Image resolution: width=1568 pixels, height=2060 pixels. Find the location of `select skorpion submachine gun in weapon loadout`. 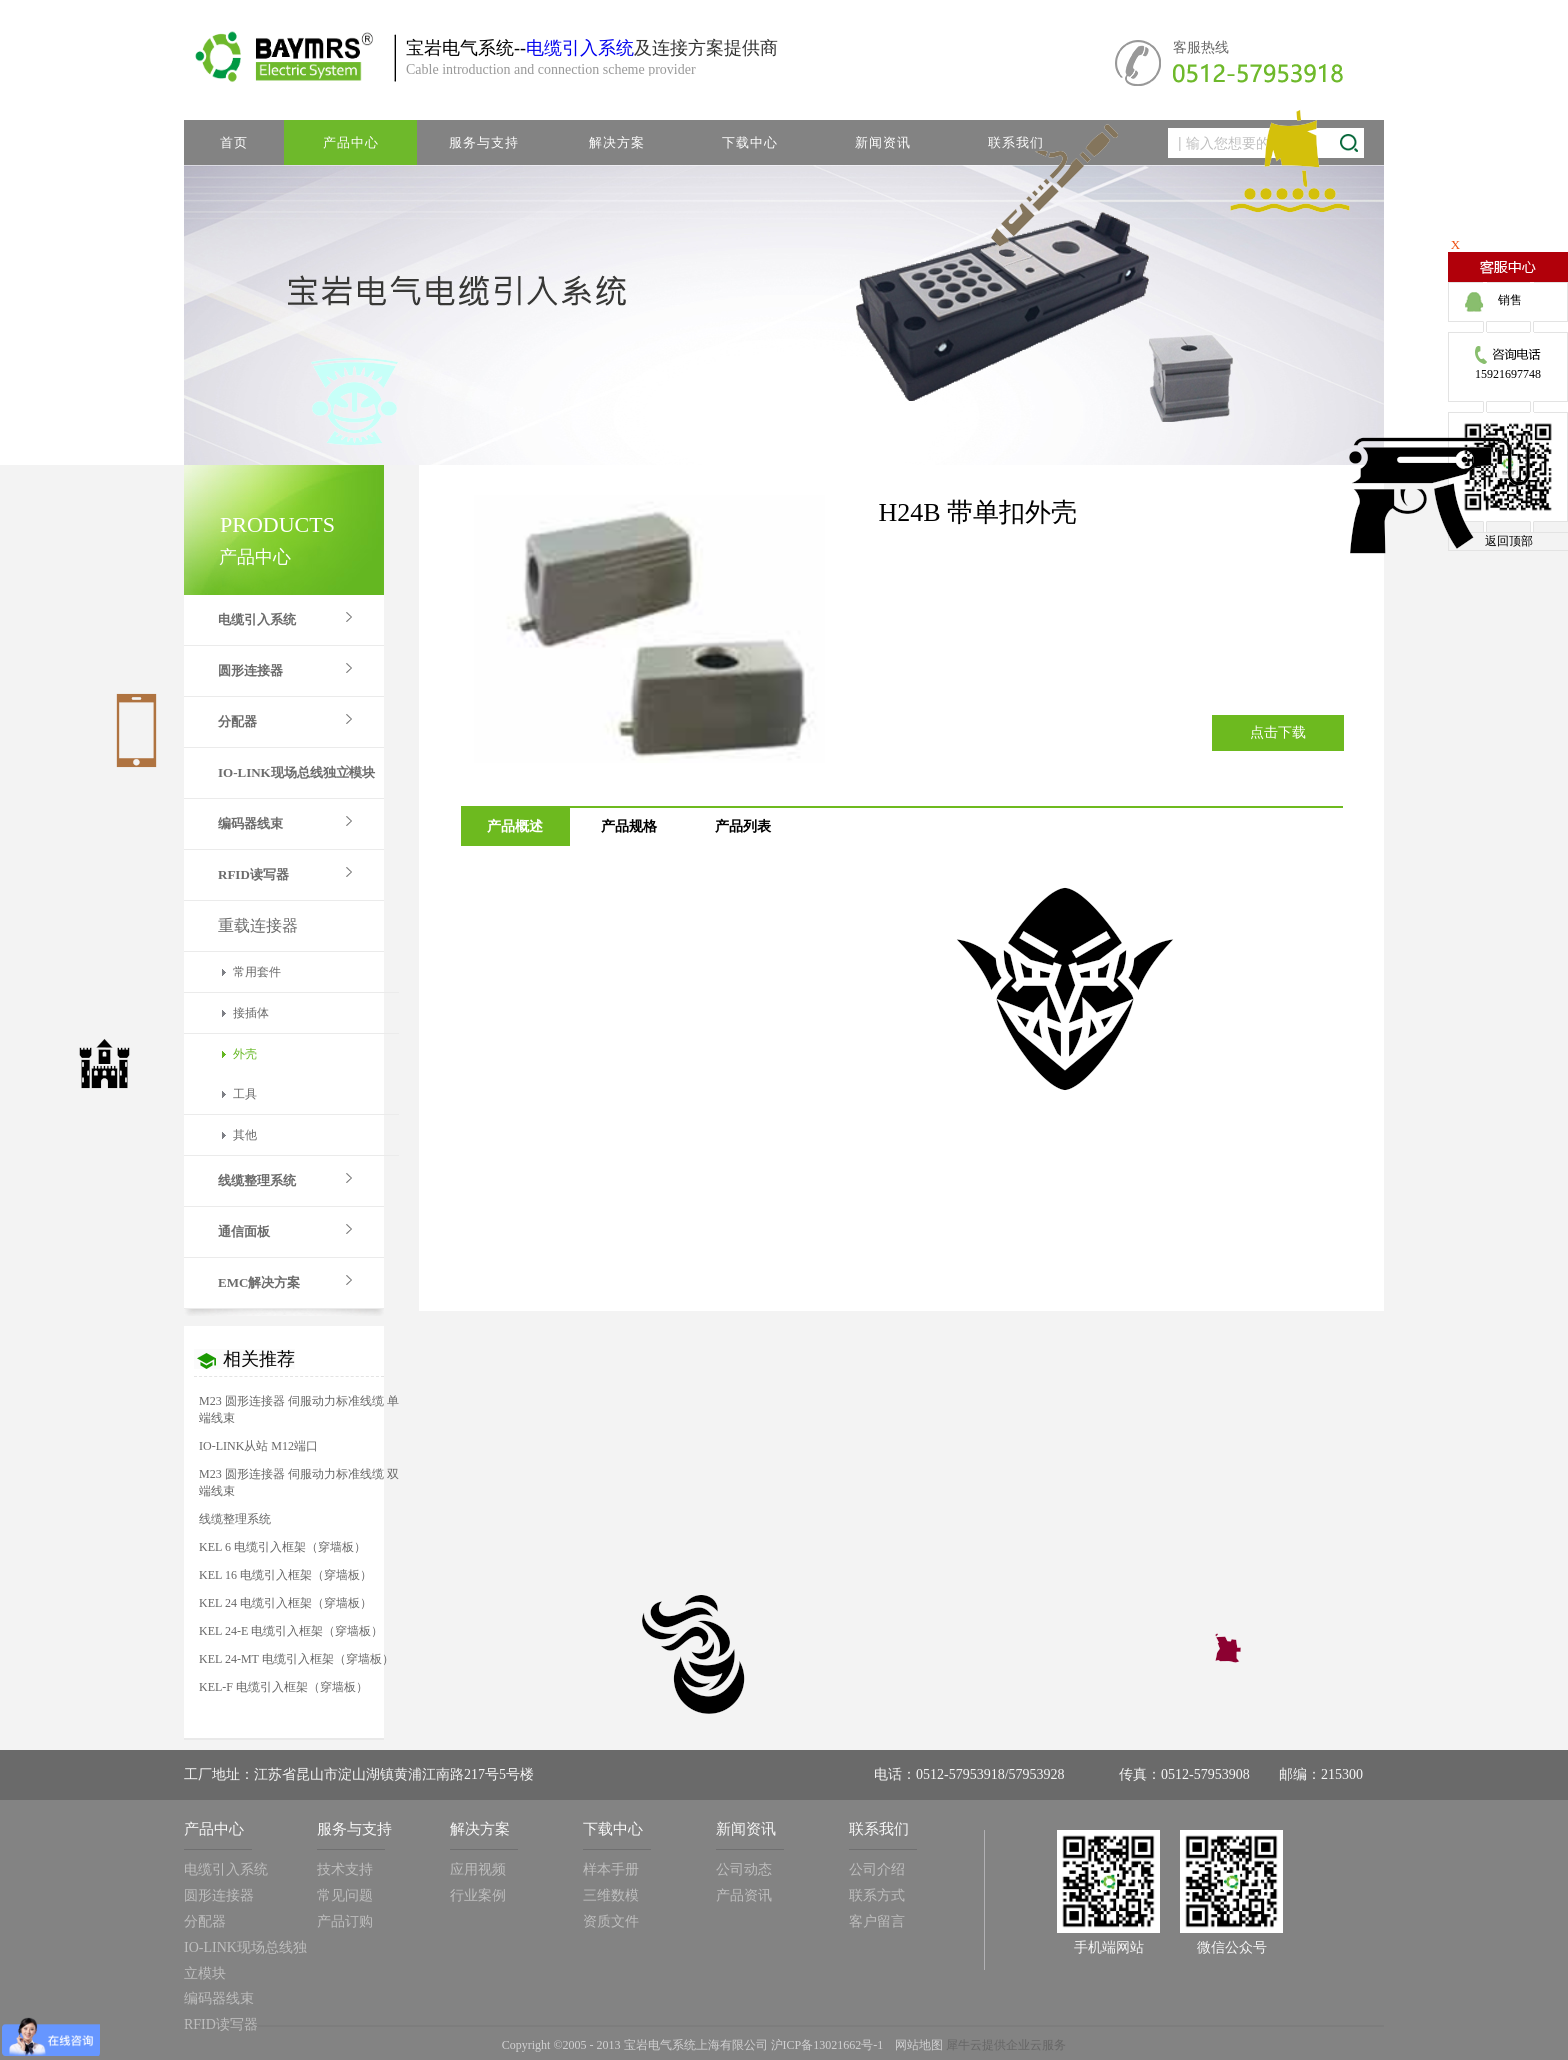

select skorpion submachine gun in weapon loadout is located at coordinates (1439, 495).